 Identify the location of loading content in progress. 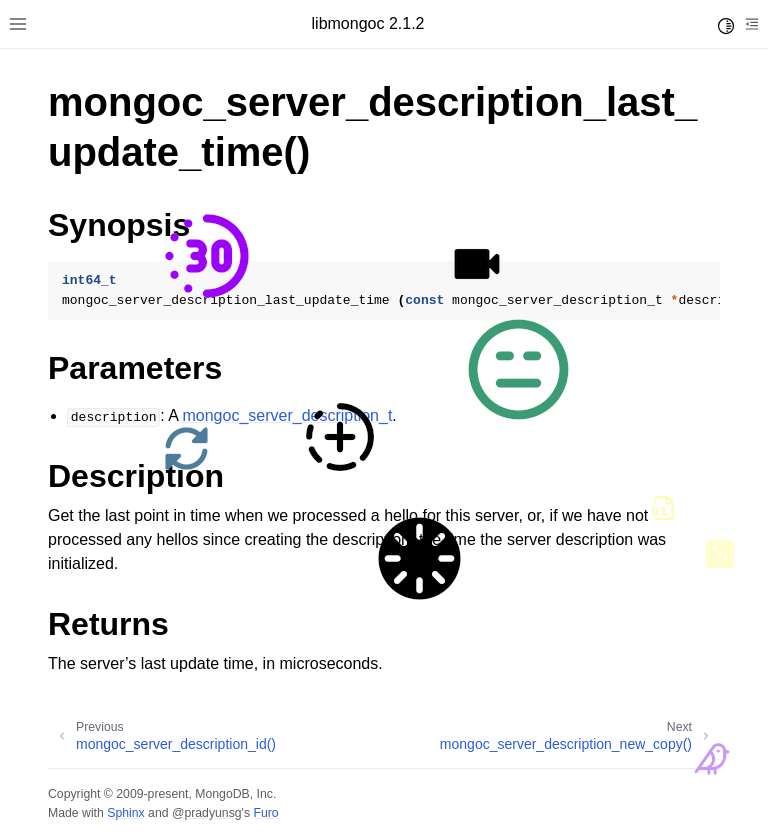
(419, 558).